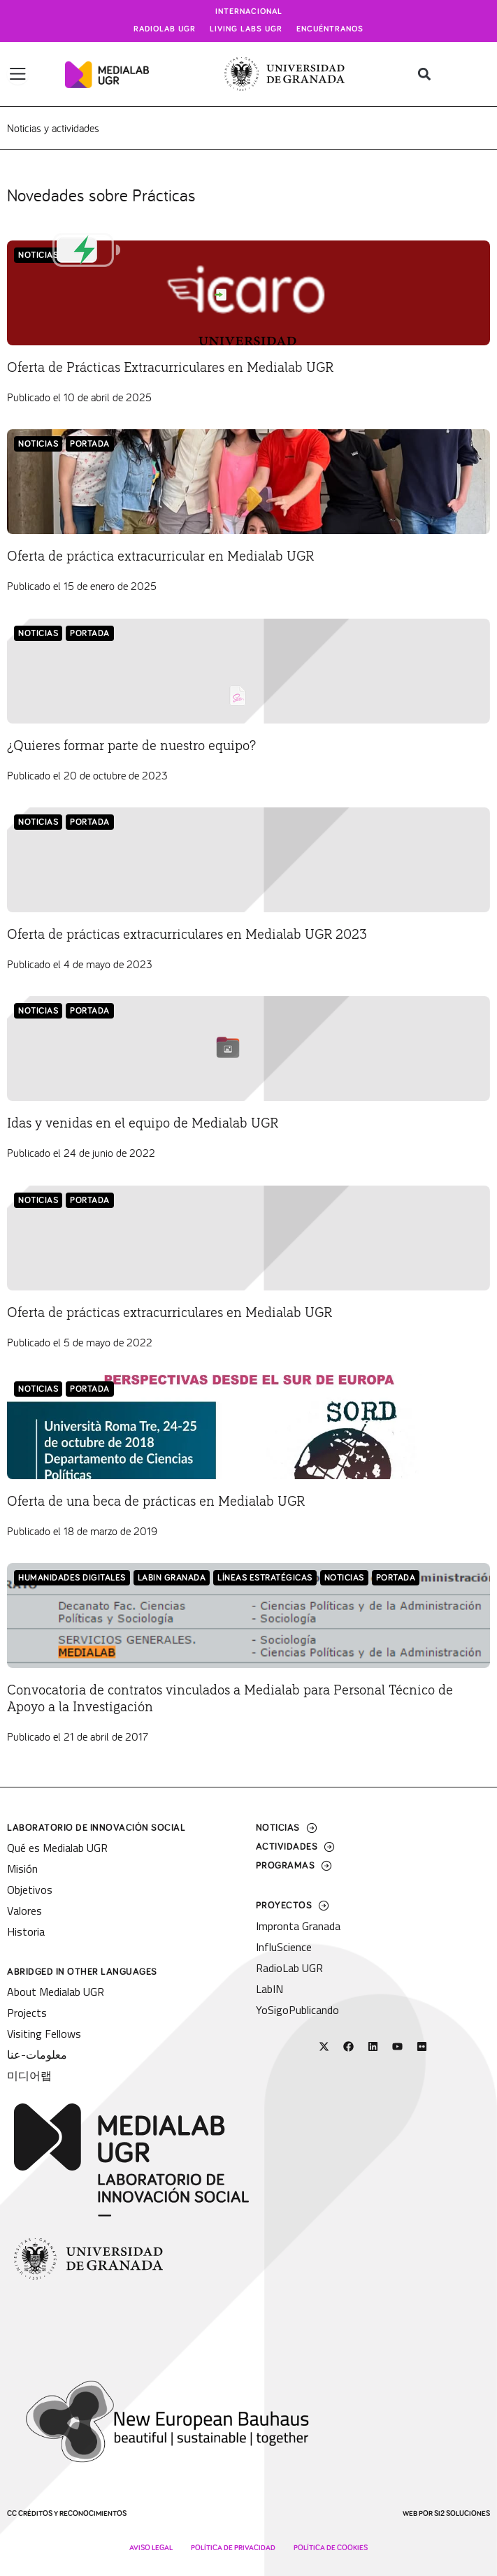 This screenshot has width=497, height=2576. I want to click on import a document or file, so click(221, 294).